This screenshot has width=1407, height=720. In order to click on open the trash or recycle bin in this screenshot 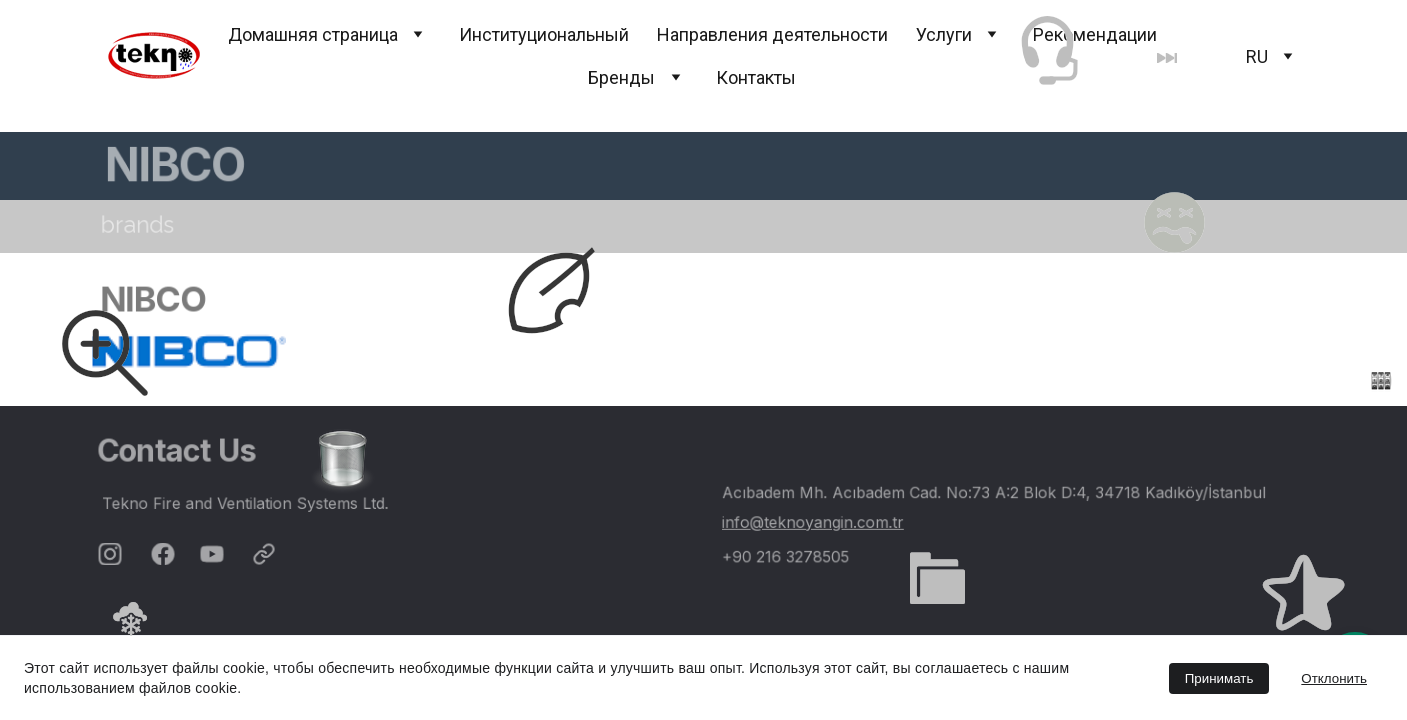, I will do `click(342, 457)`.